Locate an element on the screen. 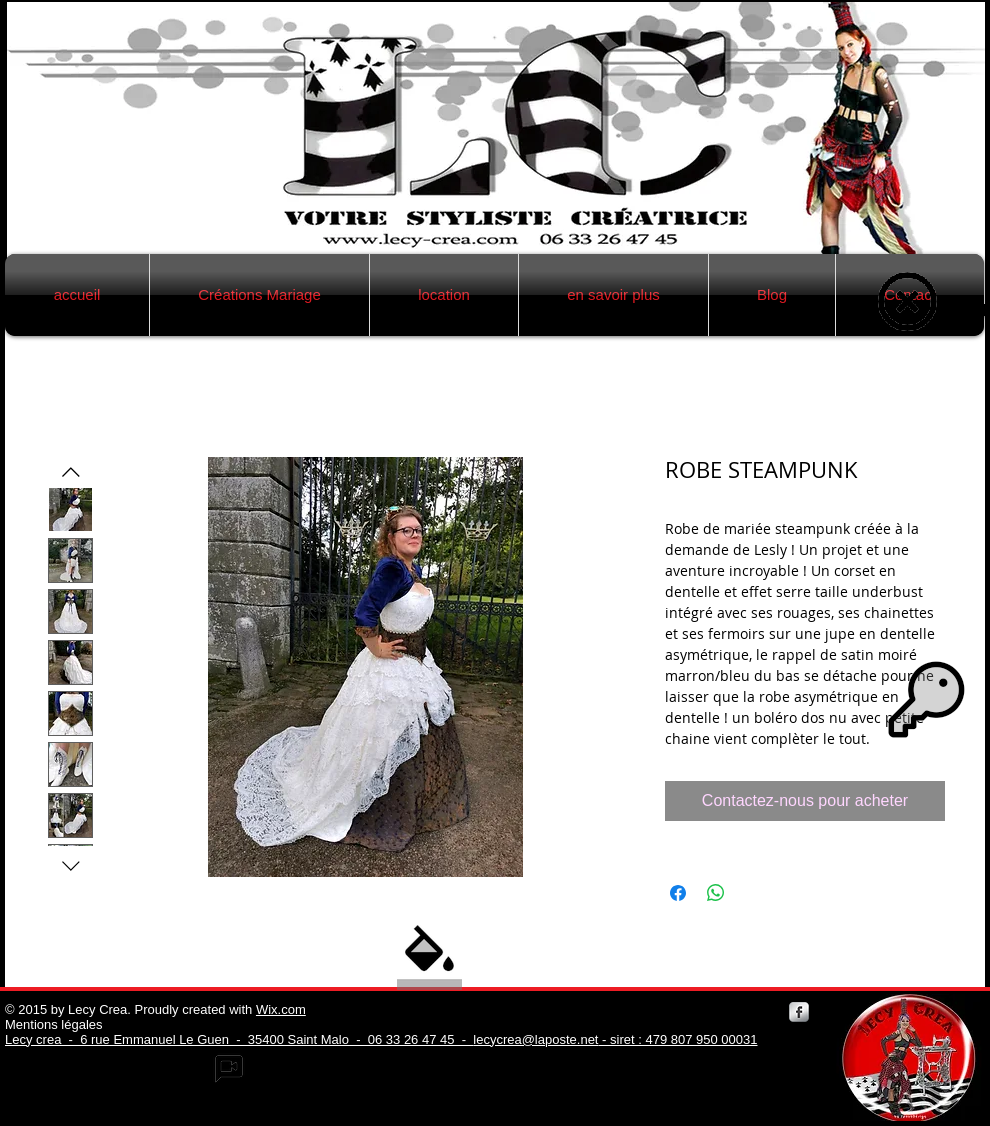  fill selected area with color is located at coordinates (429, 957).